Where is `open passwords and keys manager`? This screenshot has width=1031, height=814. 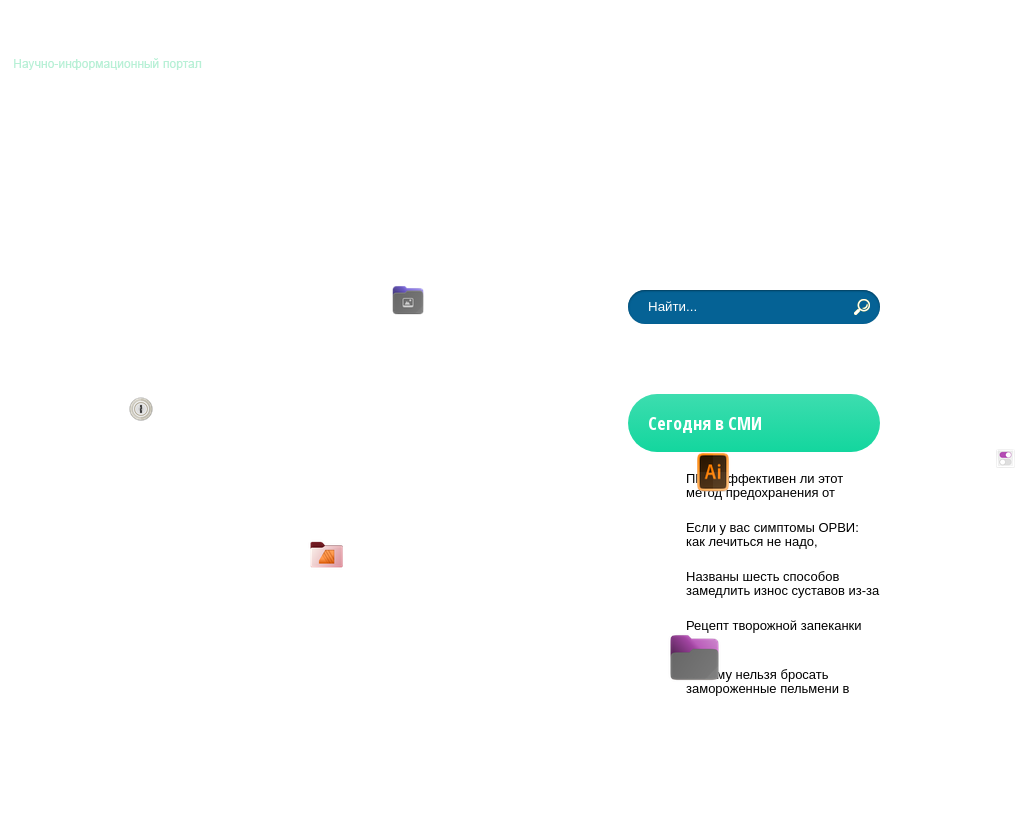 open passwords and keys manager is located at coordinates (141, 409).